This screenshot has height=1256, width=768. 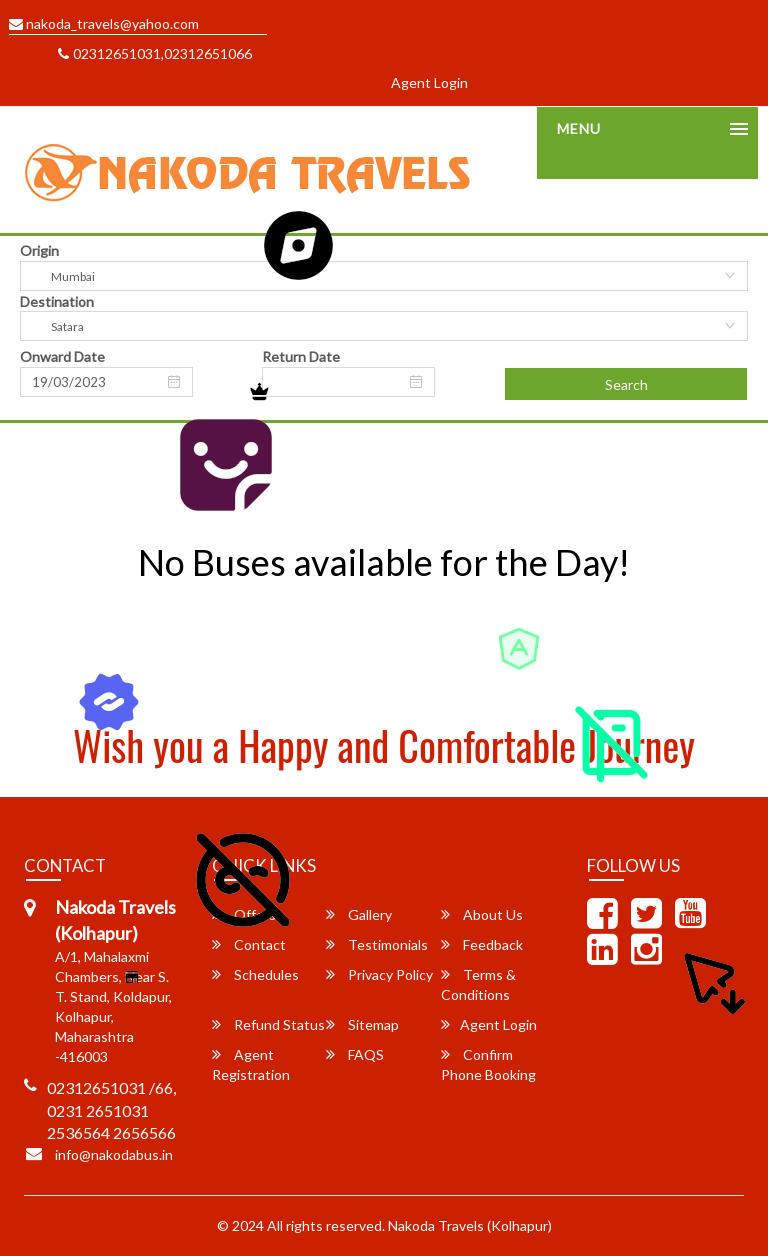 I want to click on notebook feature is disabled or unavailable, so click(x=611, y=742).